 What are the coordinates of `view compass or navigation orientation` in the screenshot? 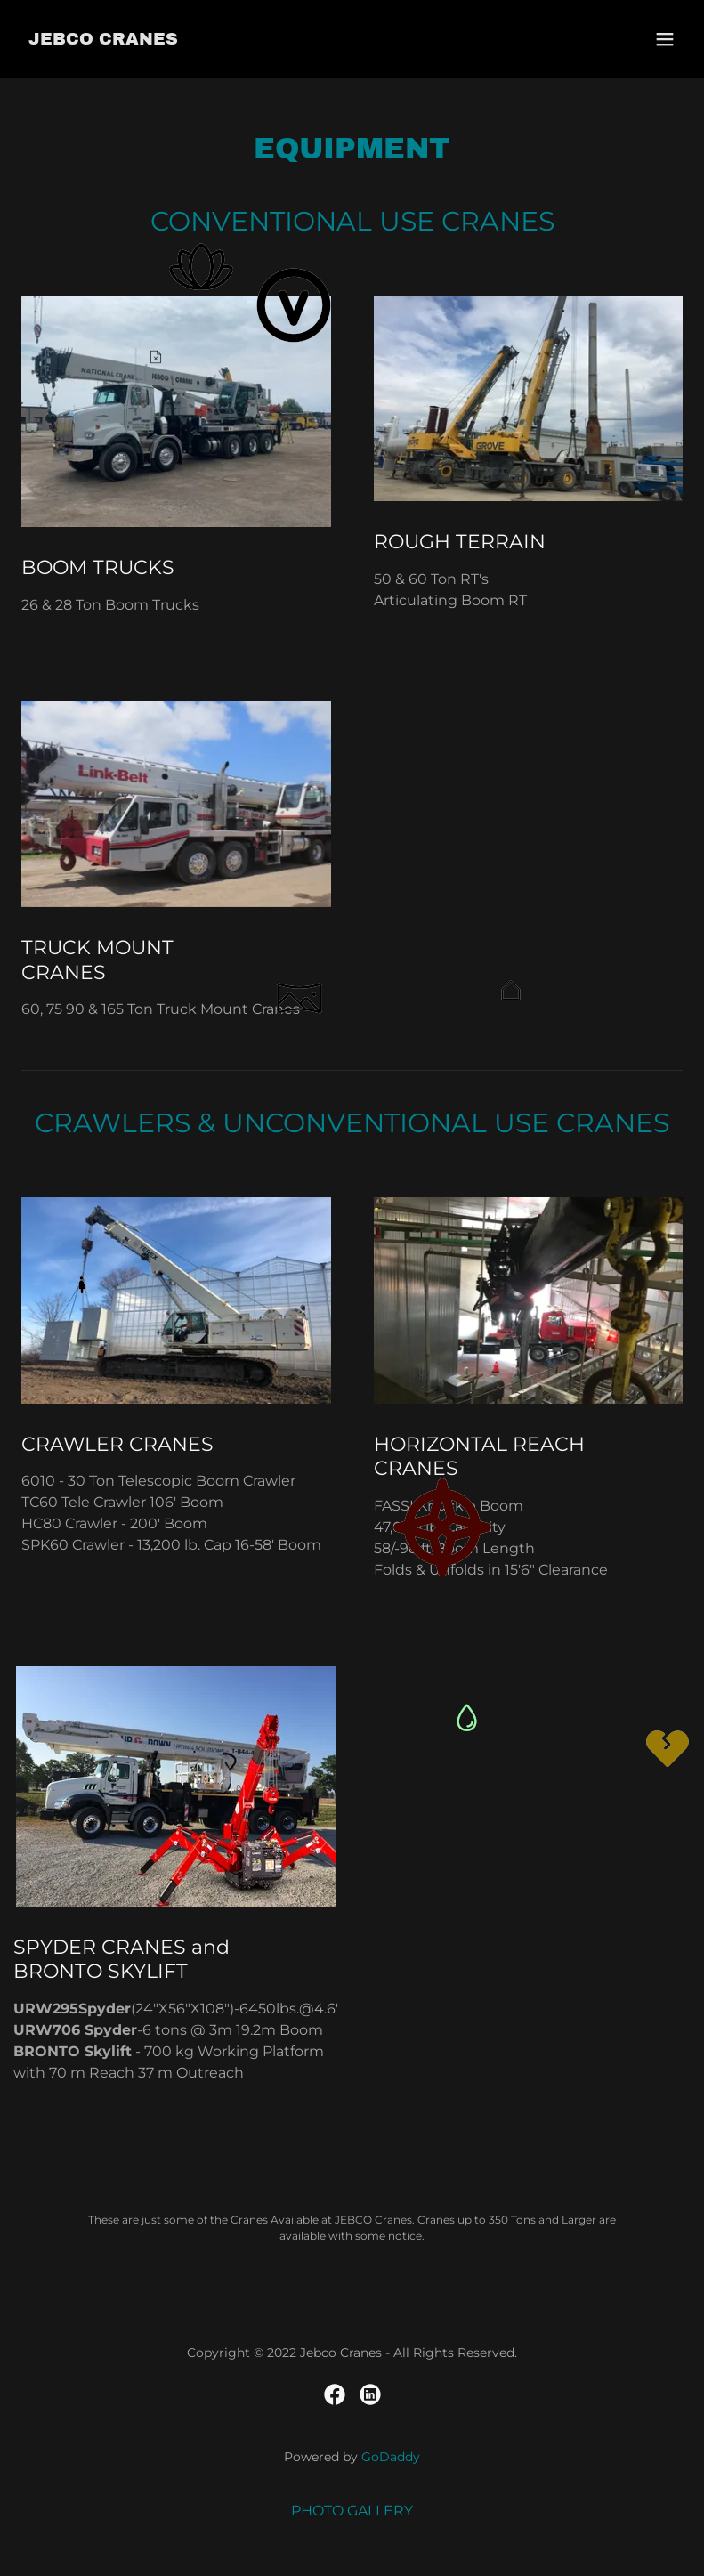 It's located at (442, 1527).